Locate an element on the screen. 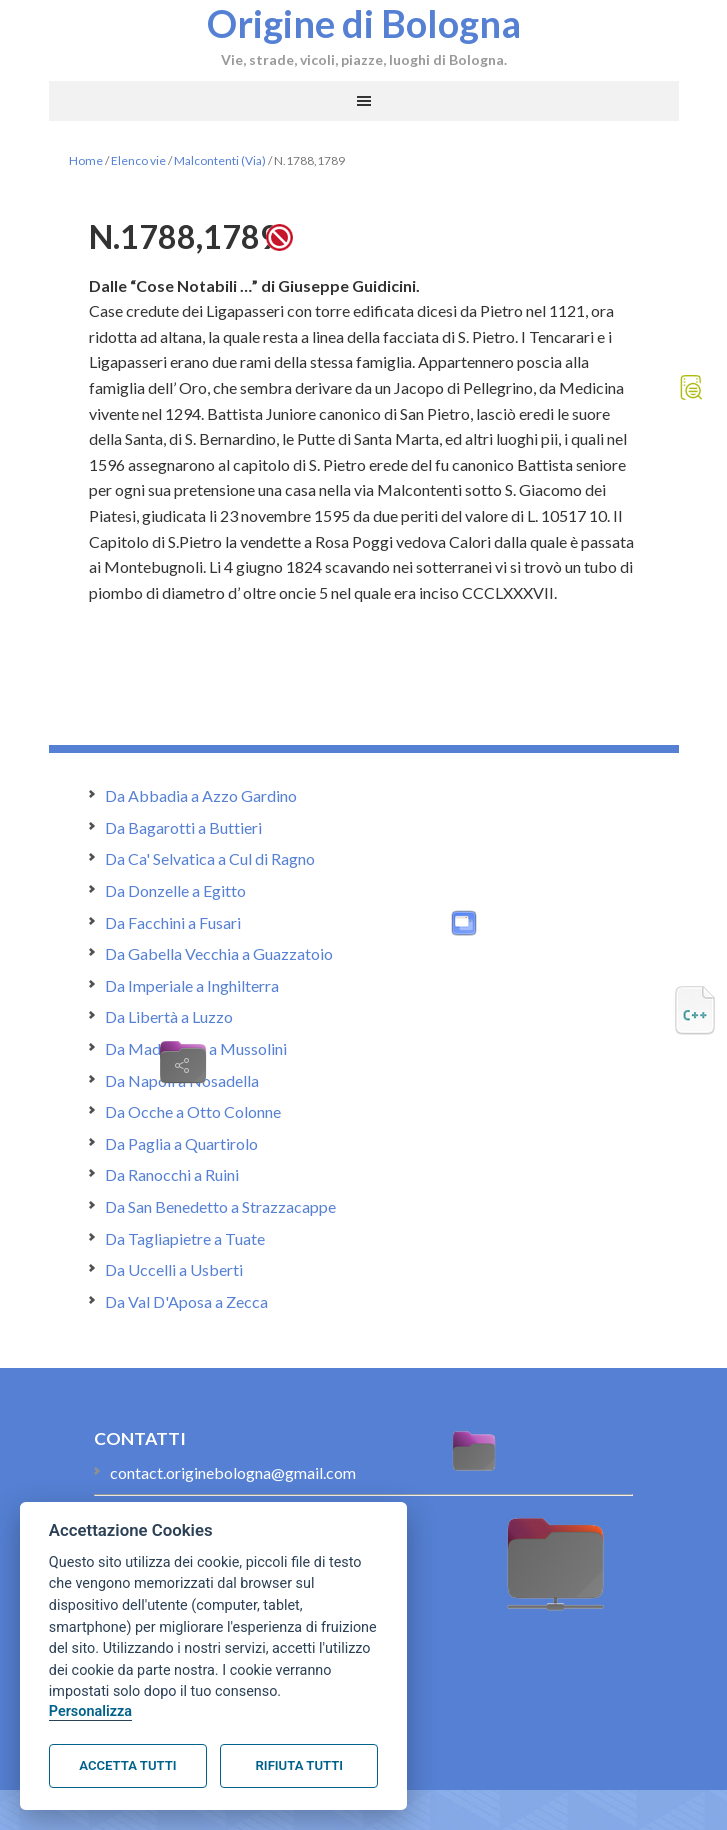 This screenshot has height=1830, width=727. manage startup applications and session settings is located at coordinates (464, 923).